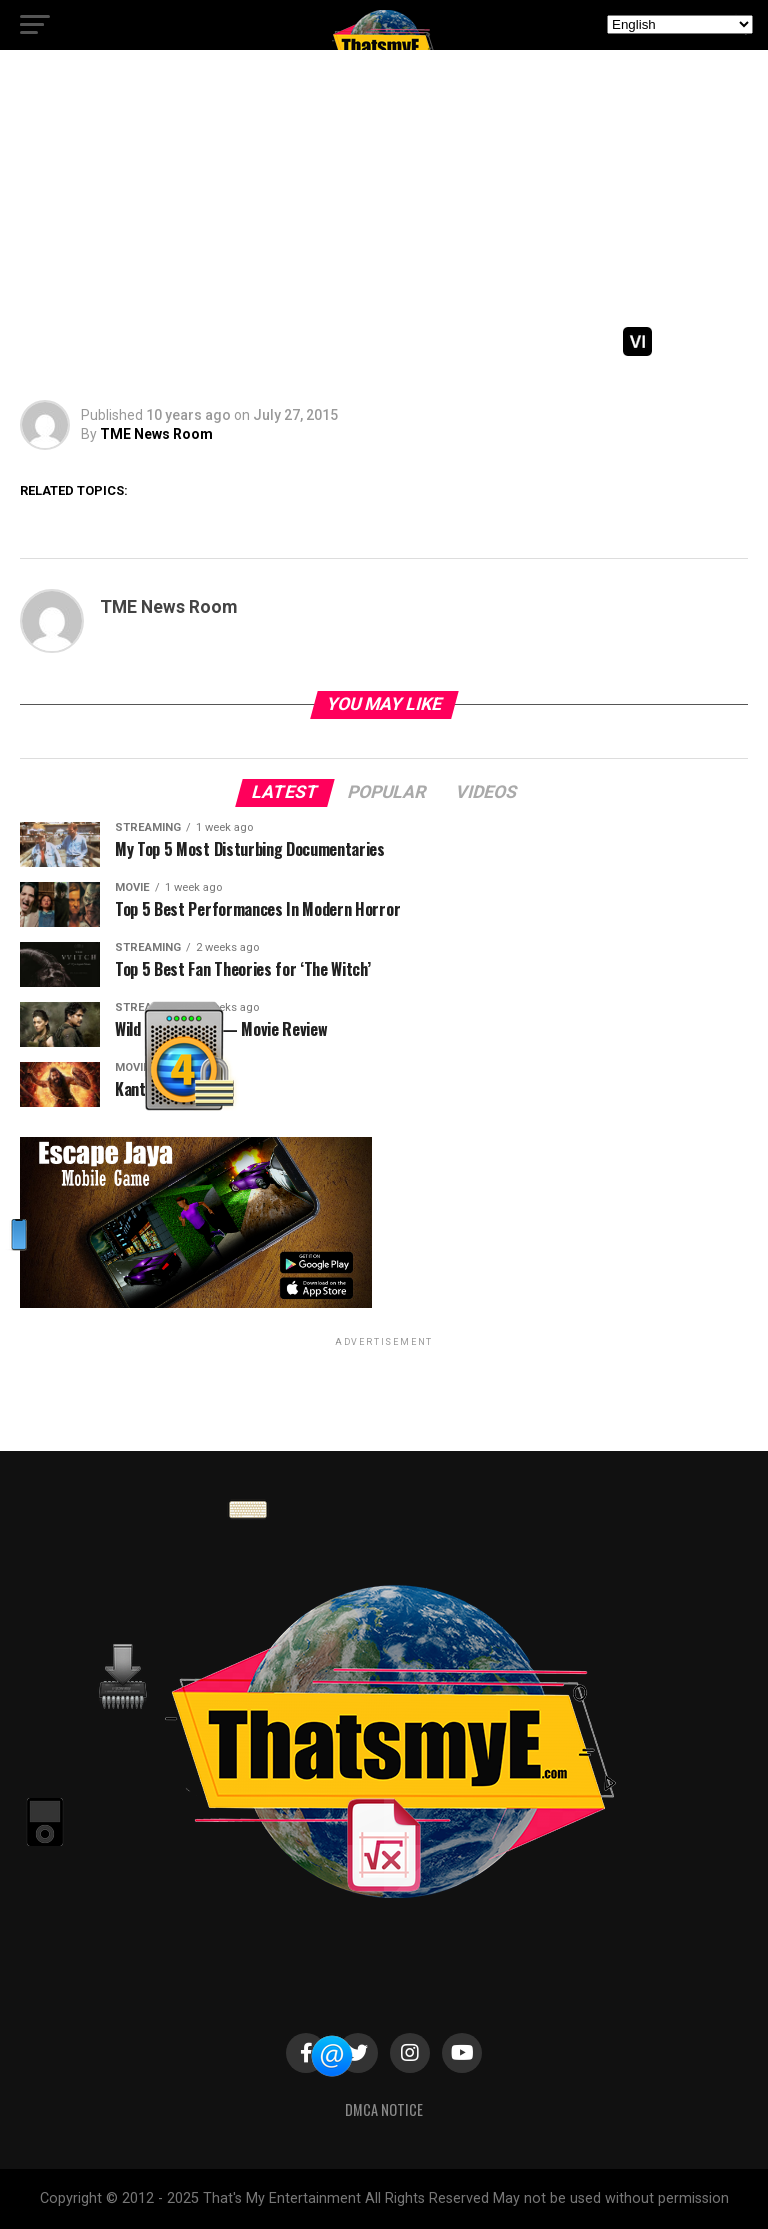 This screenshot has width=768, height=2229. I want to click on iPod Nano device in sidebar, so click(45, 1822).